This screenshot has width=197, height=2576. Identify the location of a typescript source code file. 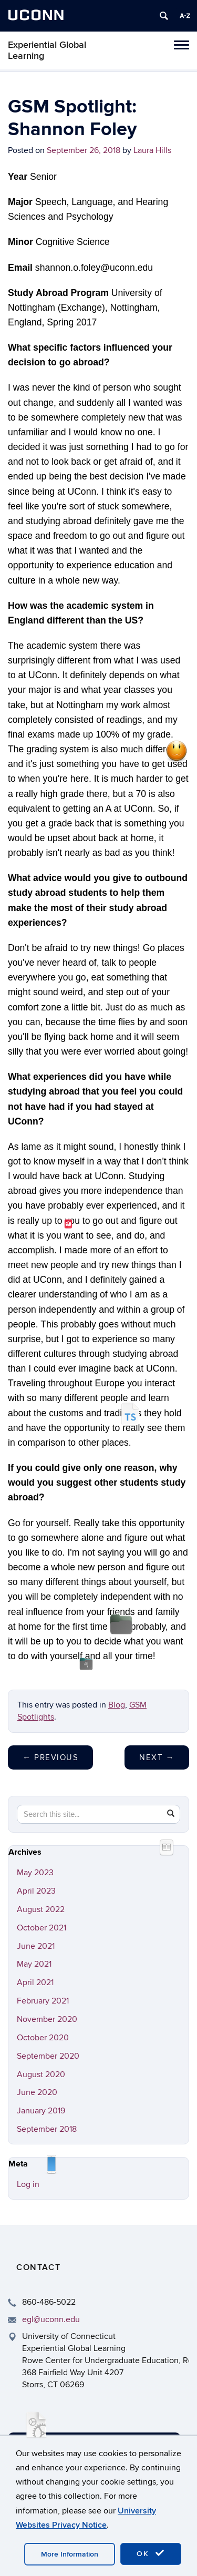
(130, 1414).